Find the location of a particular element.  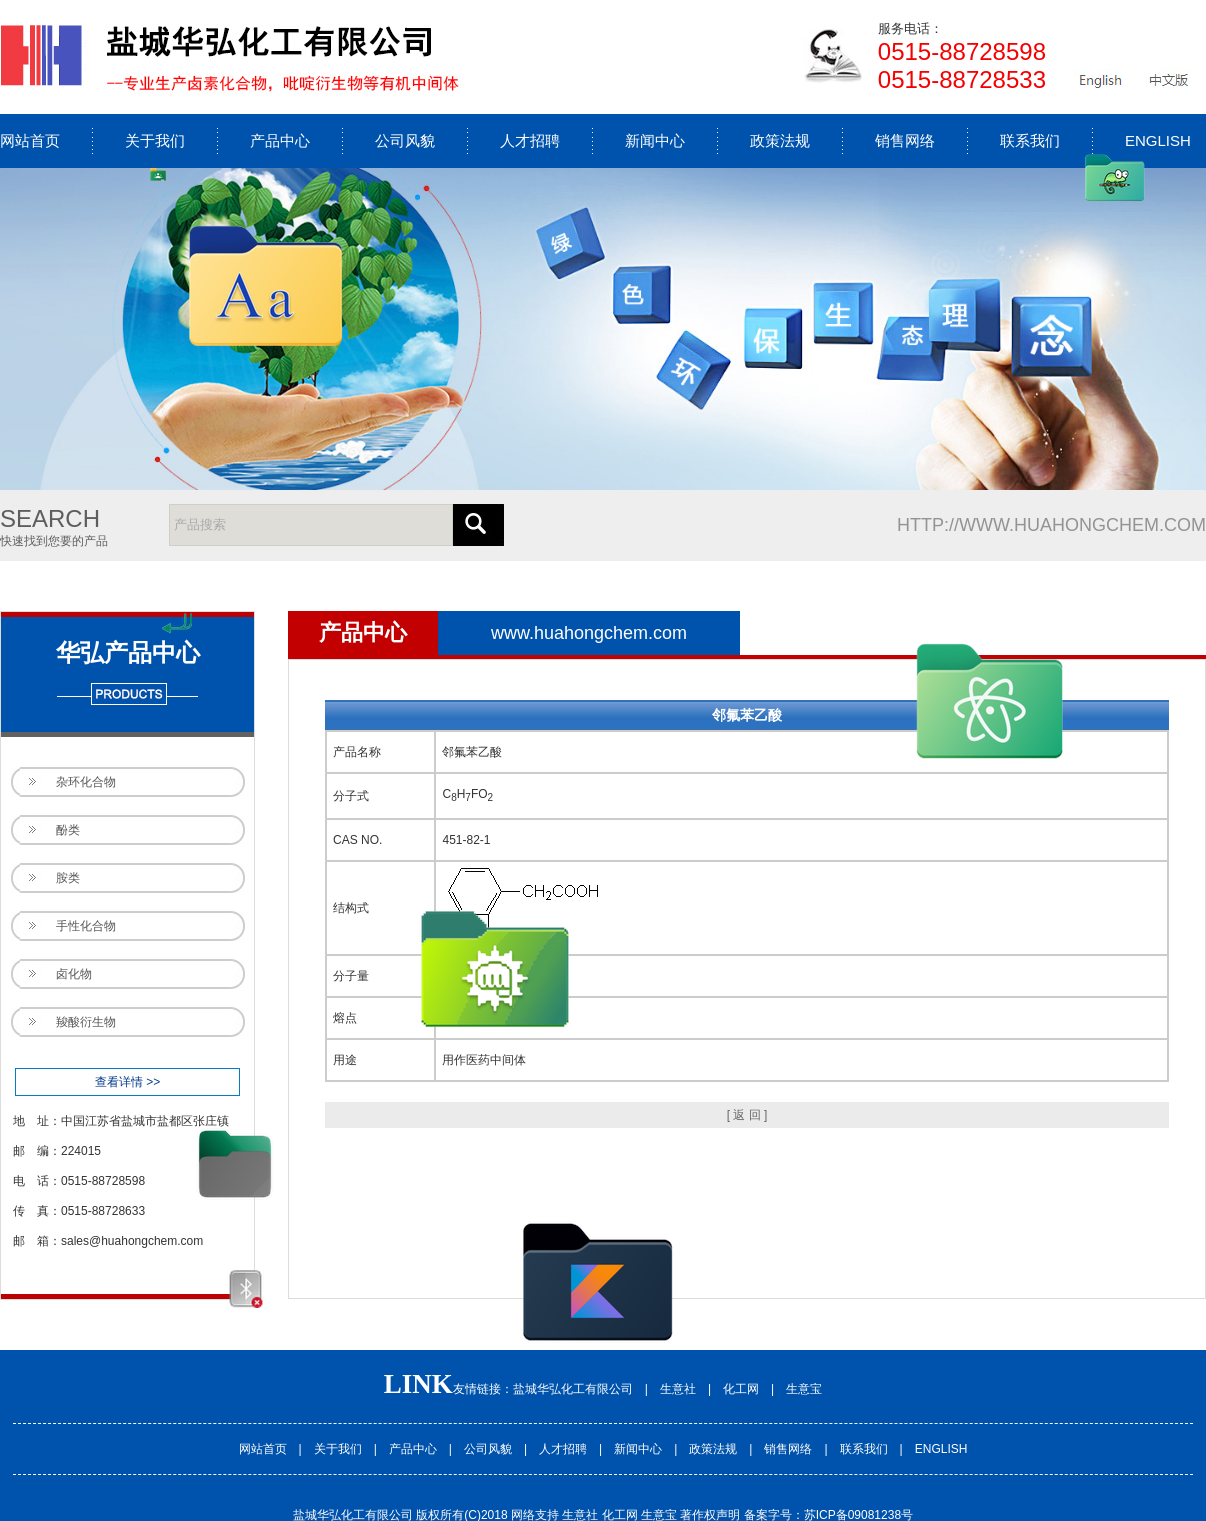

open notepad++ project folder is located at coordinates (1114, 179).